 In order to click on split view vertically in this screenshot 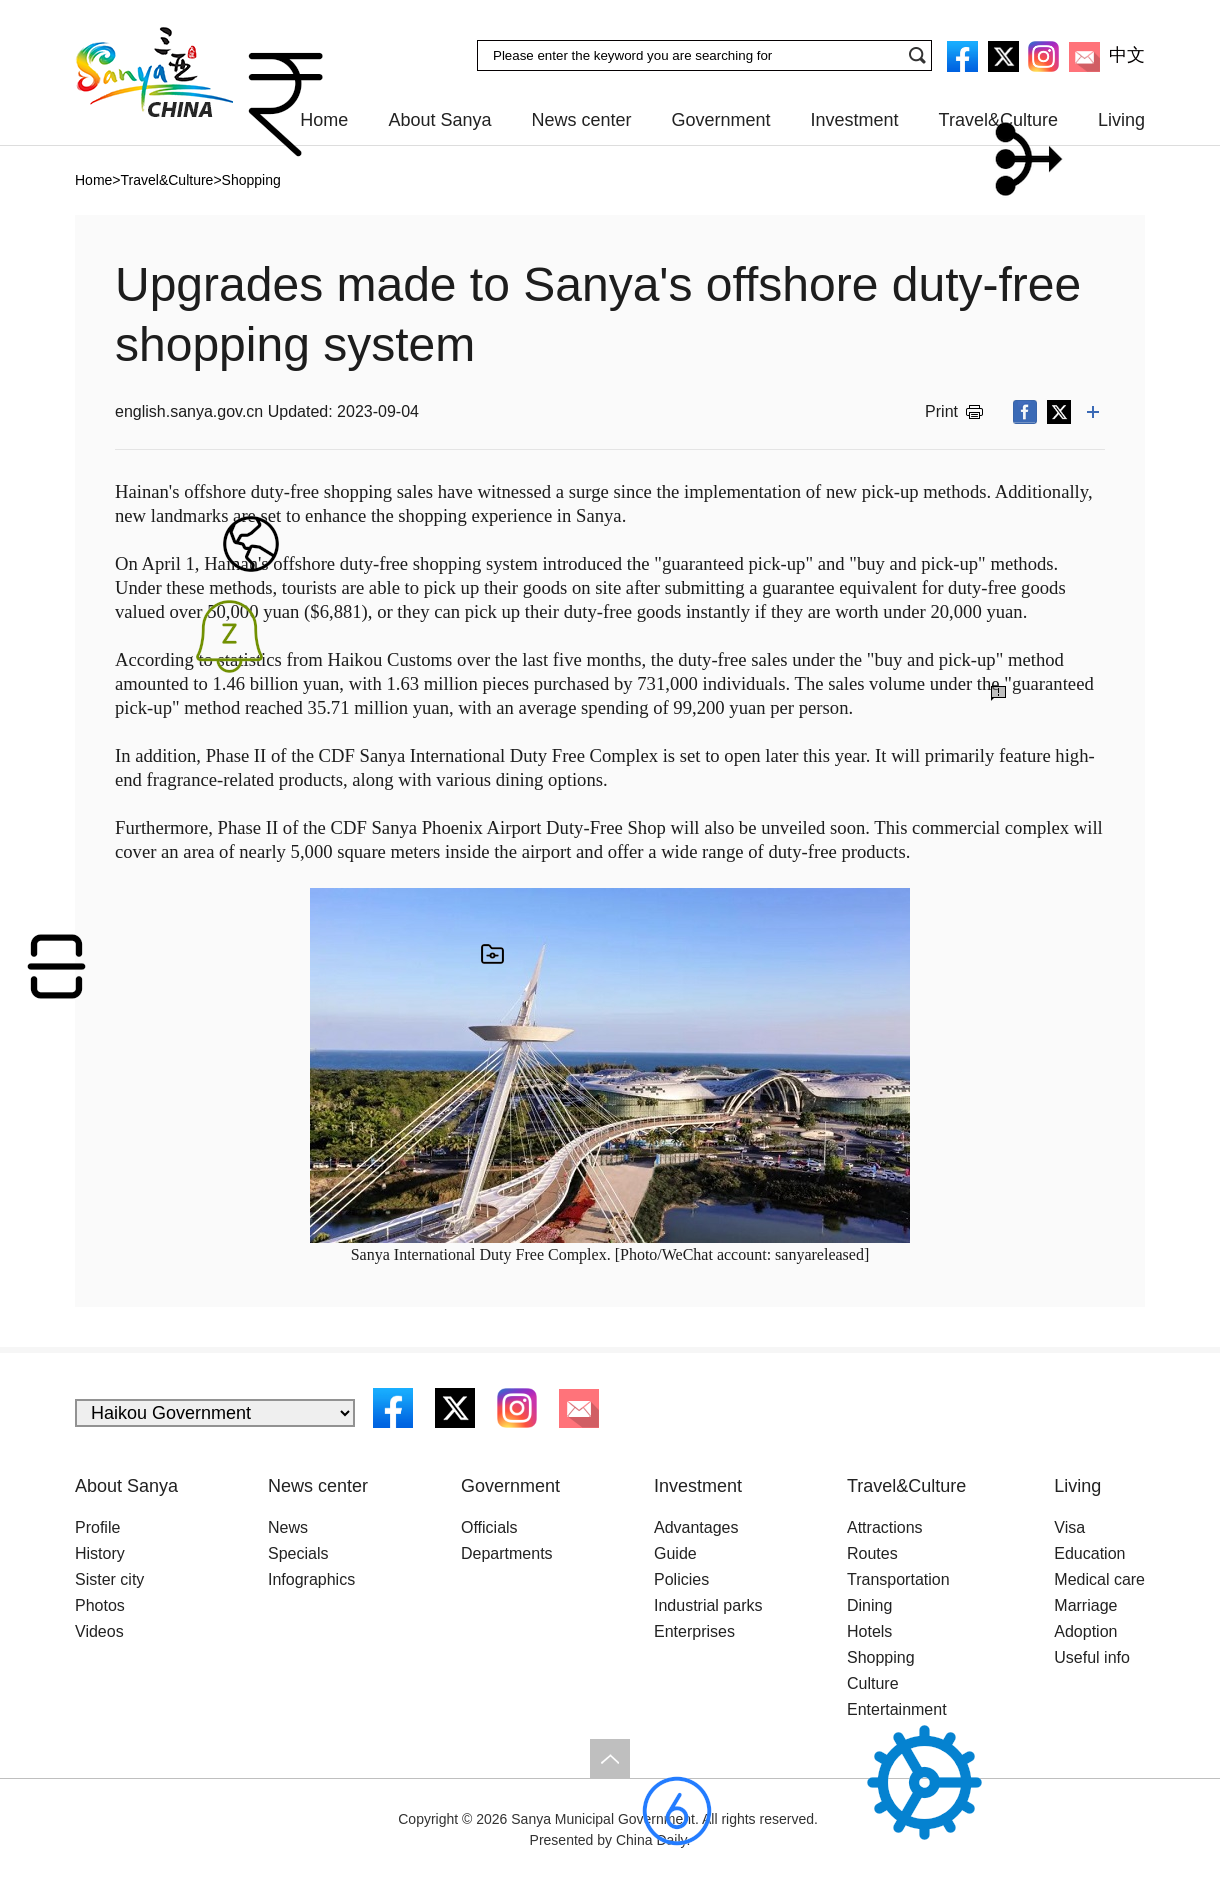, I will do `click(56, 966)`.